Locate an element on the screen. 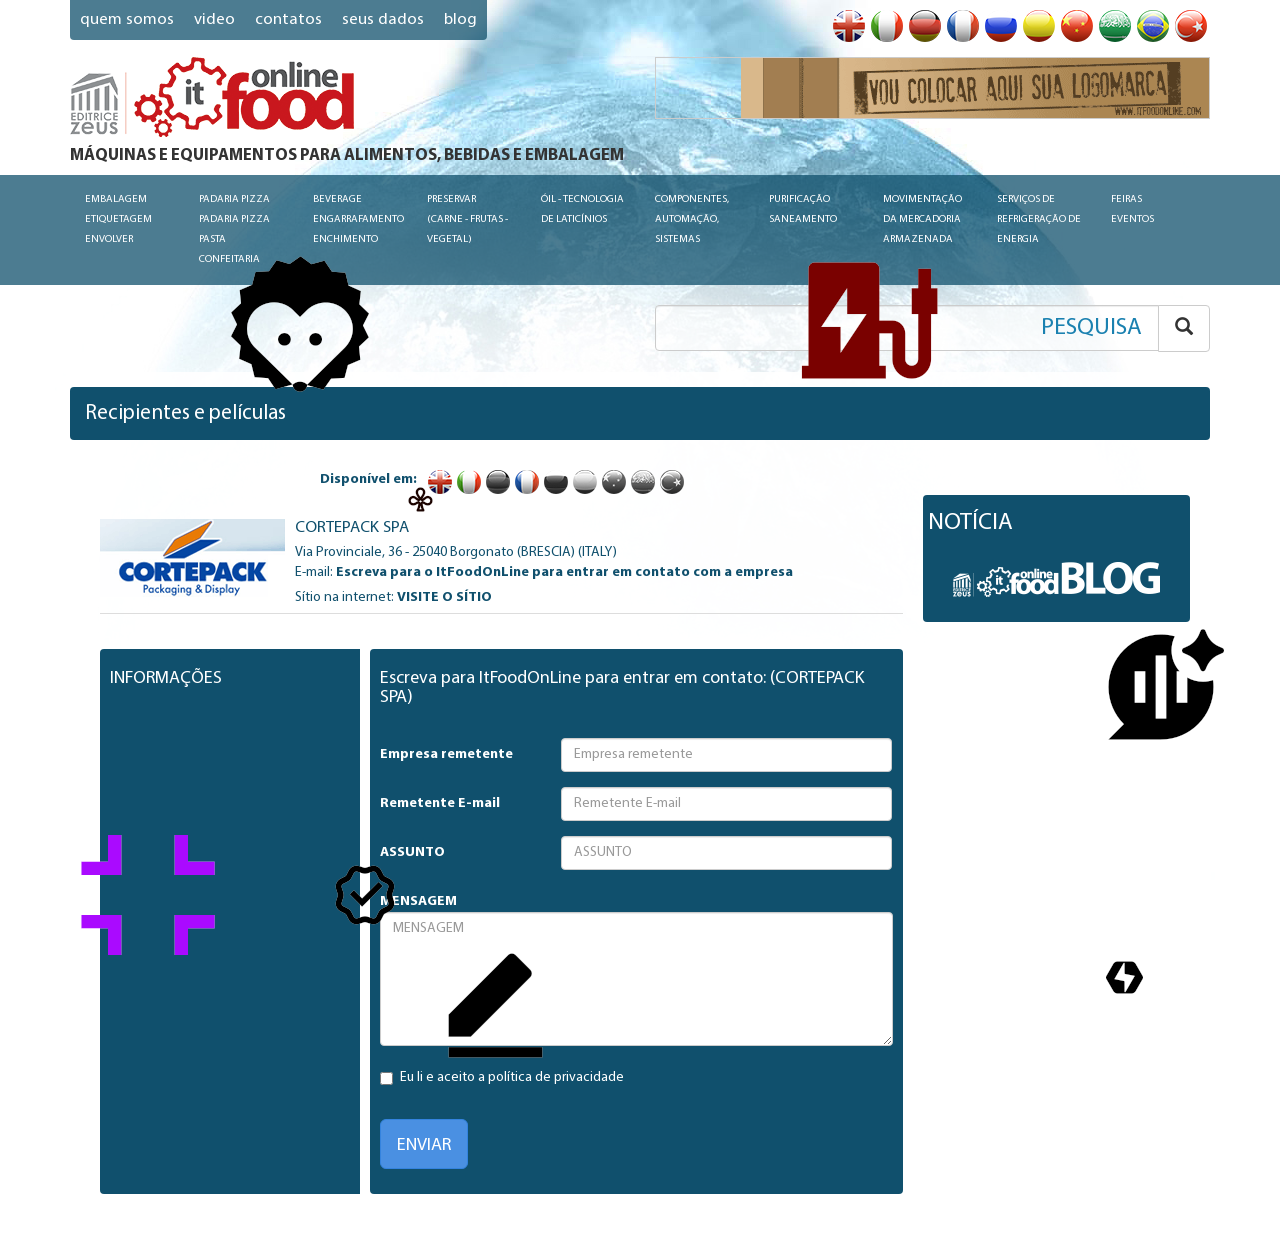  find nearby electric vehicle charging stations is located at coordinates (866, 320).